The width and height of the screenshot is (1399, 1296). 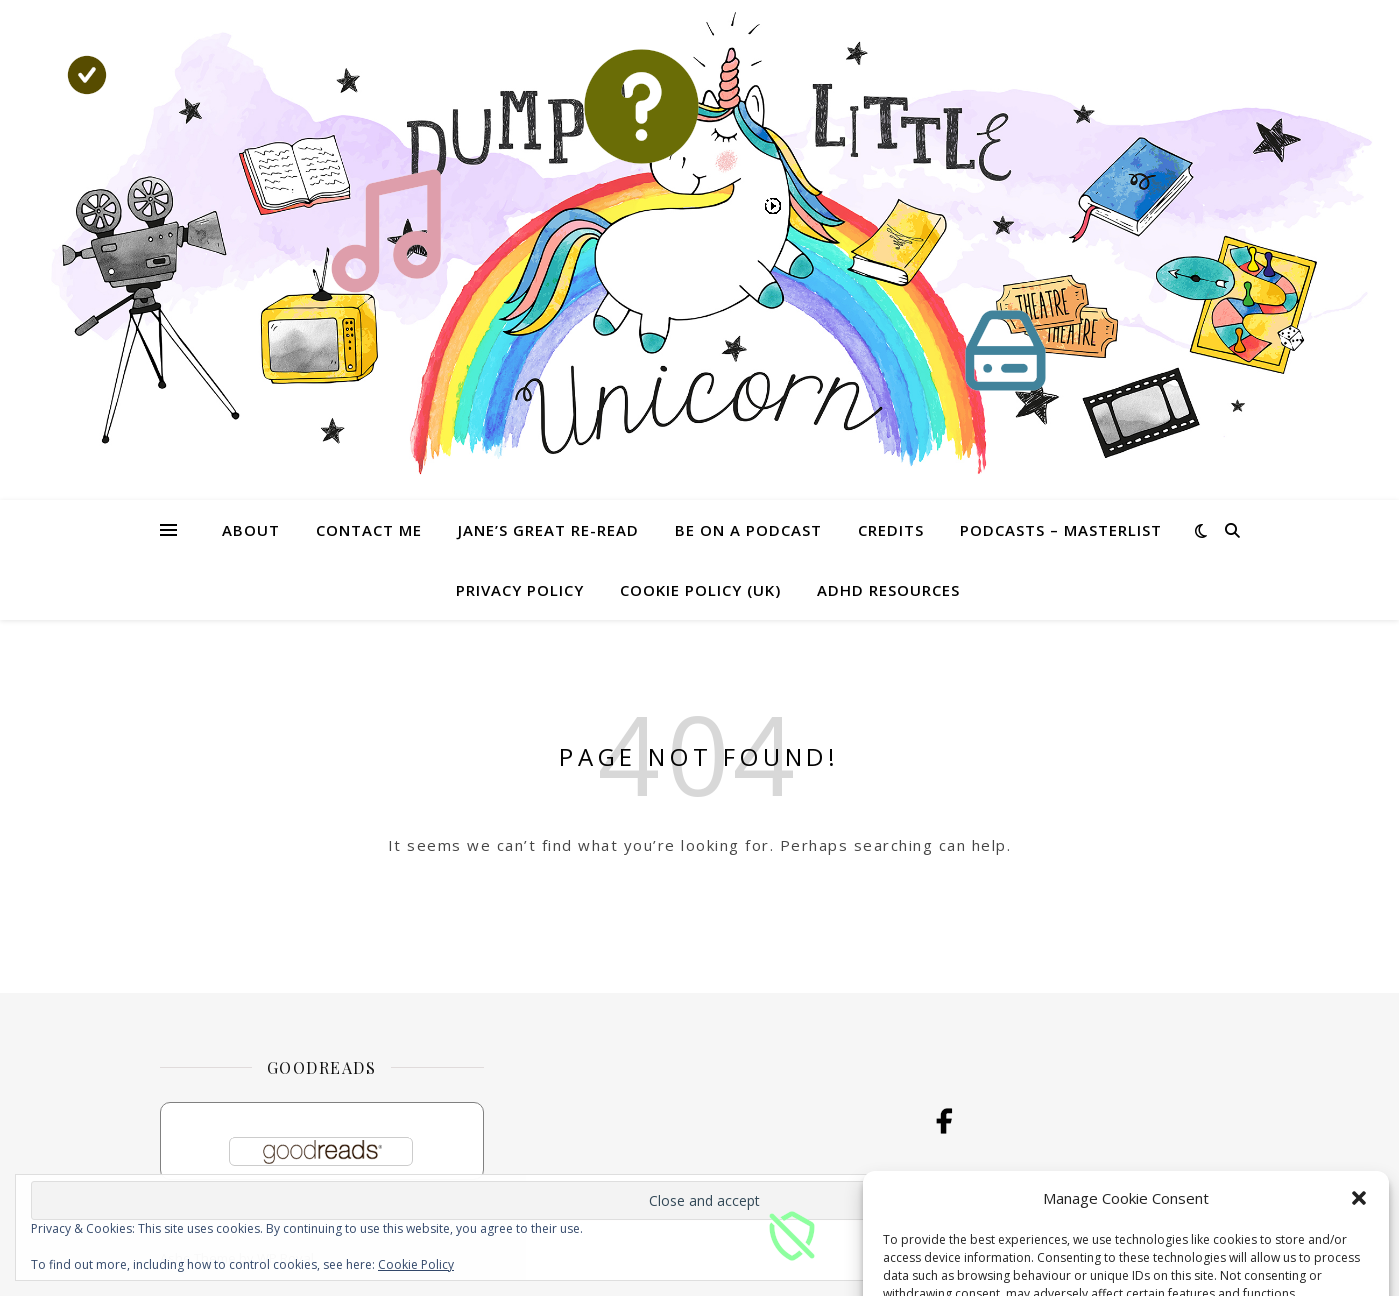 What do you see at coordinates (393, 231) in the screenshot?
I see `access music library or player` at bounding box center [393, 231].